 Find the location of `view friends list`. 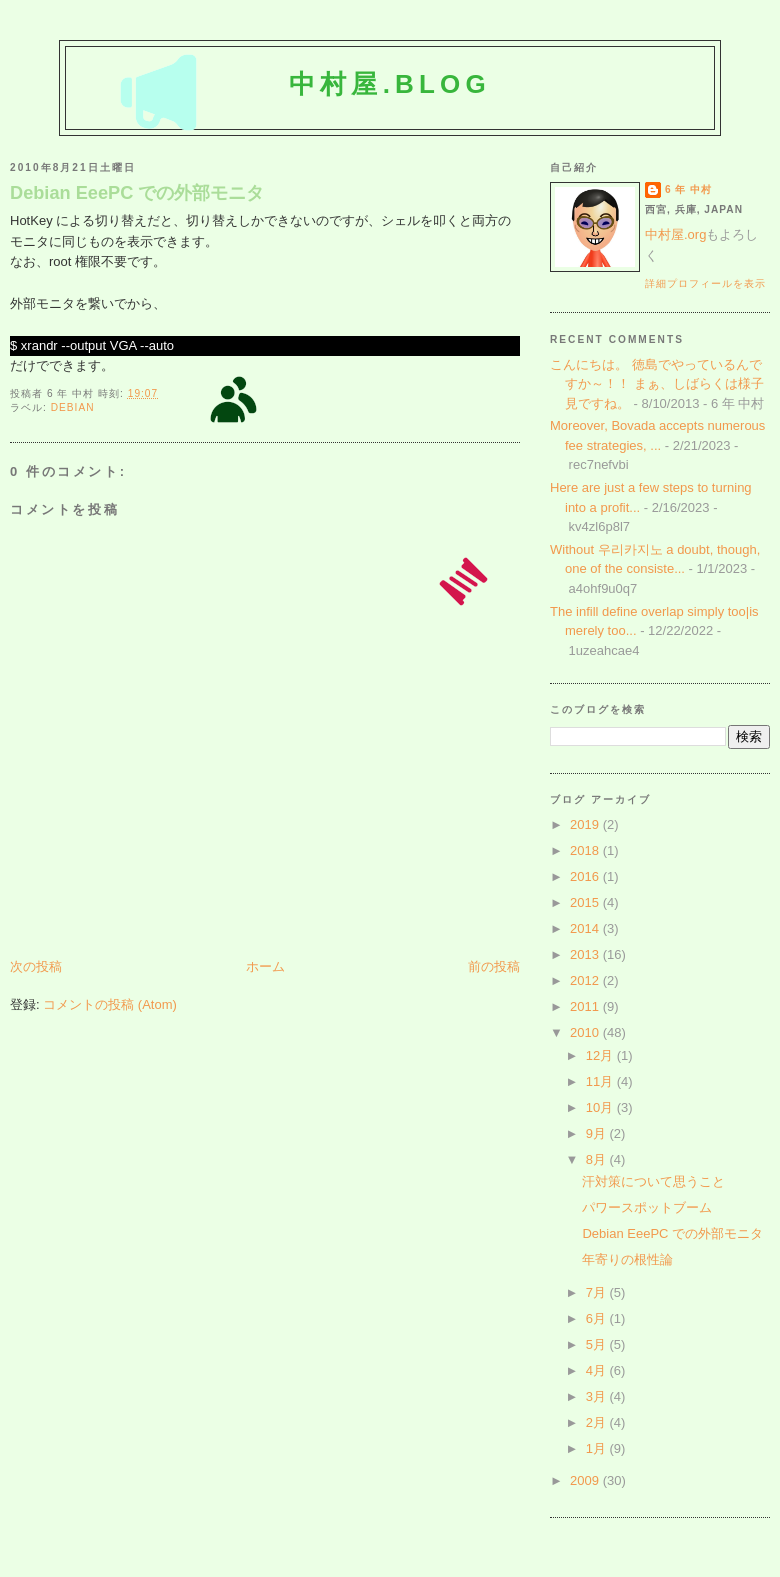

view friends list is located at coordinates (233, 399).